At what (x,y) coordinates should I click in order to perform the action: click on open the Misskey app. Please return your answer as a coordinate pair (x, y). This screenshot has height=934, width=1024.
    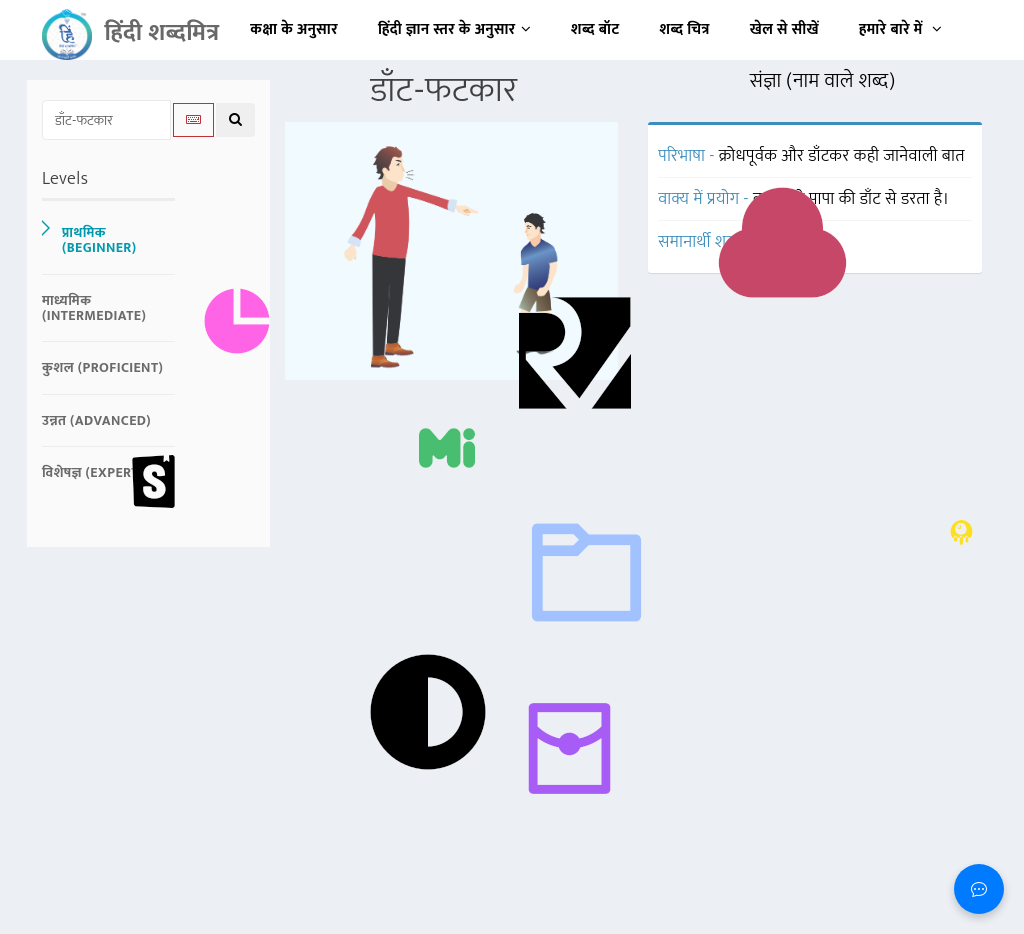
    Looking at the image, I should click on (447, 448).